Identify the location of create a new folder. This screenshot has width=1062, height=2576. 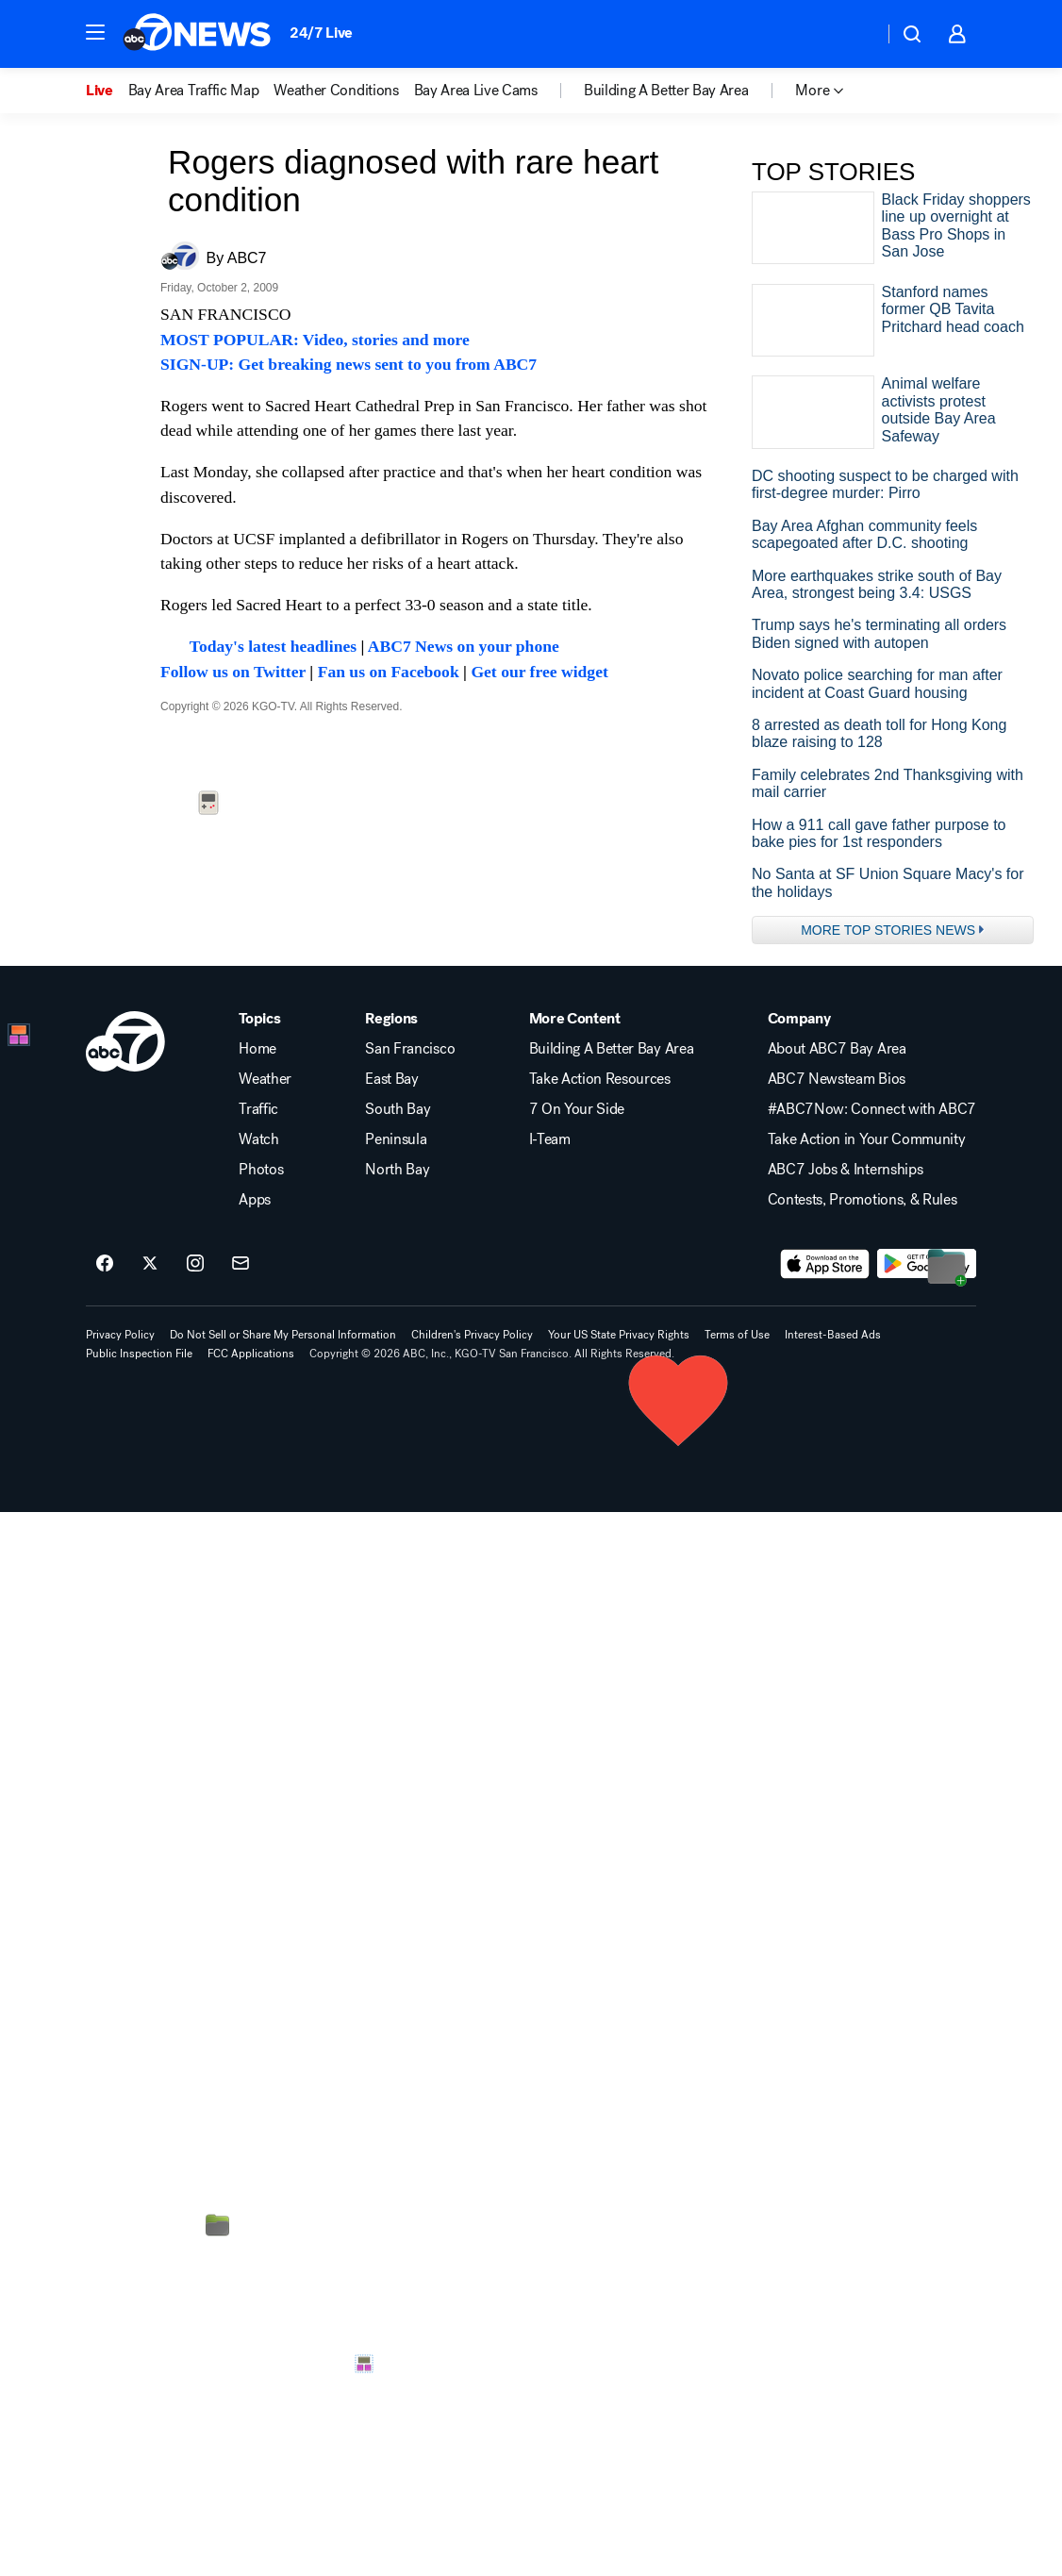
(946, 1266).